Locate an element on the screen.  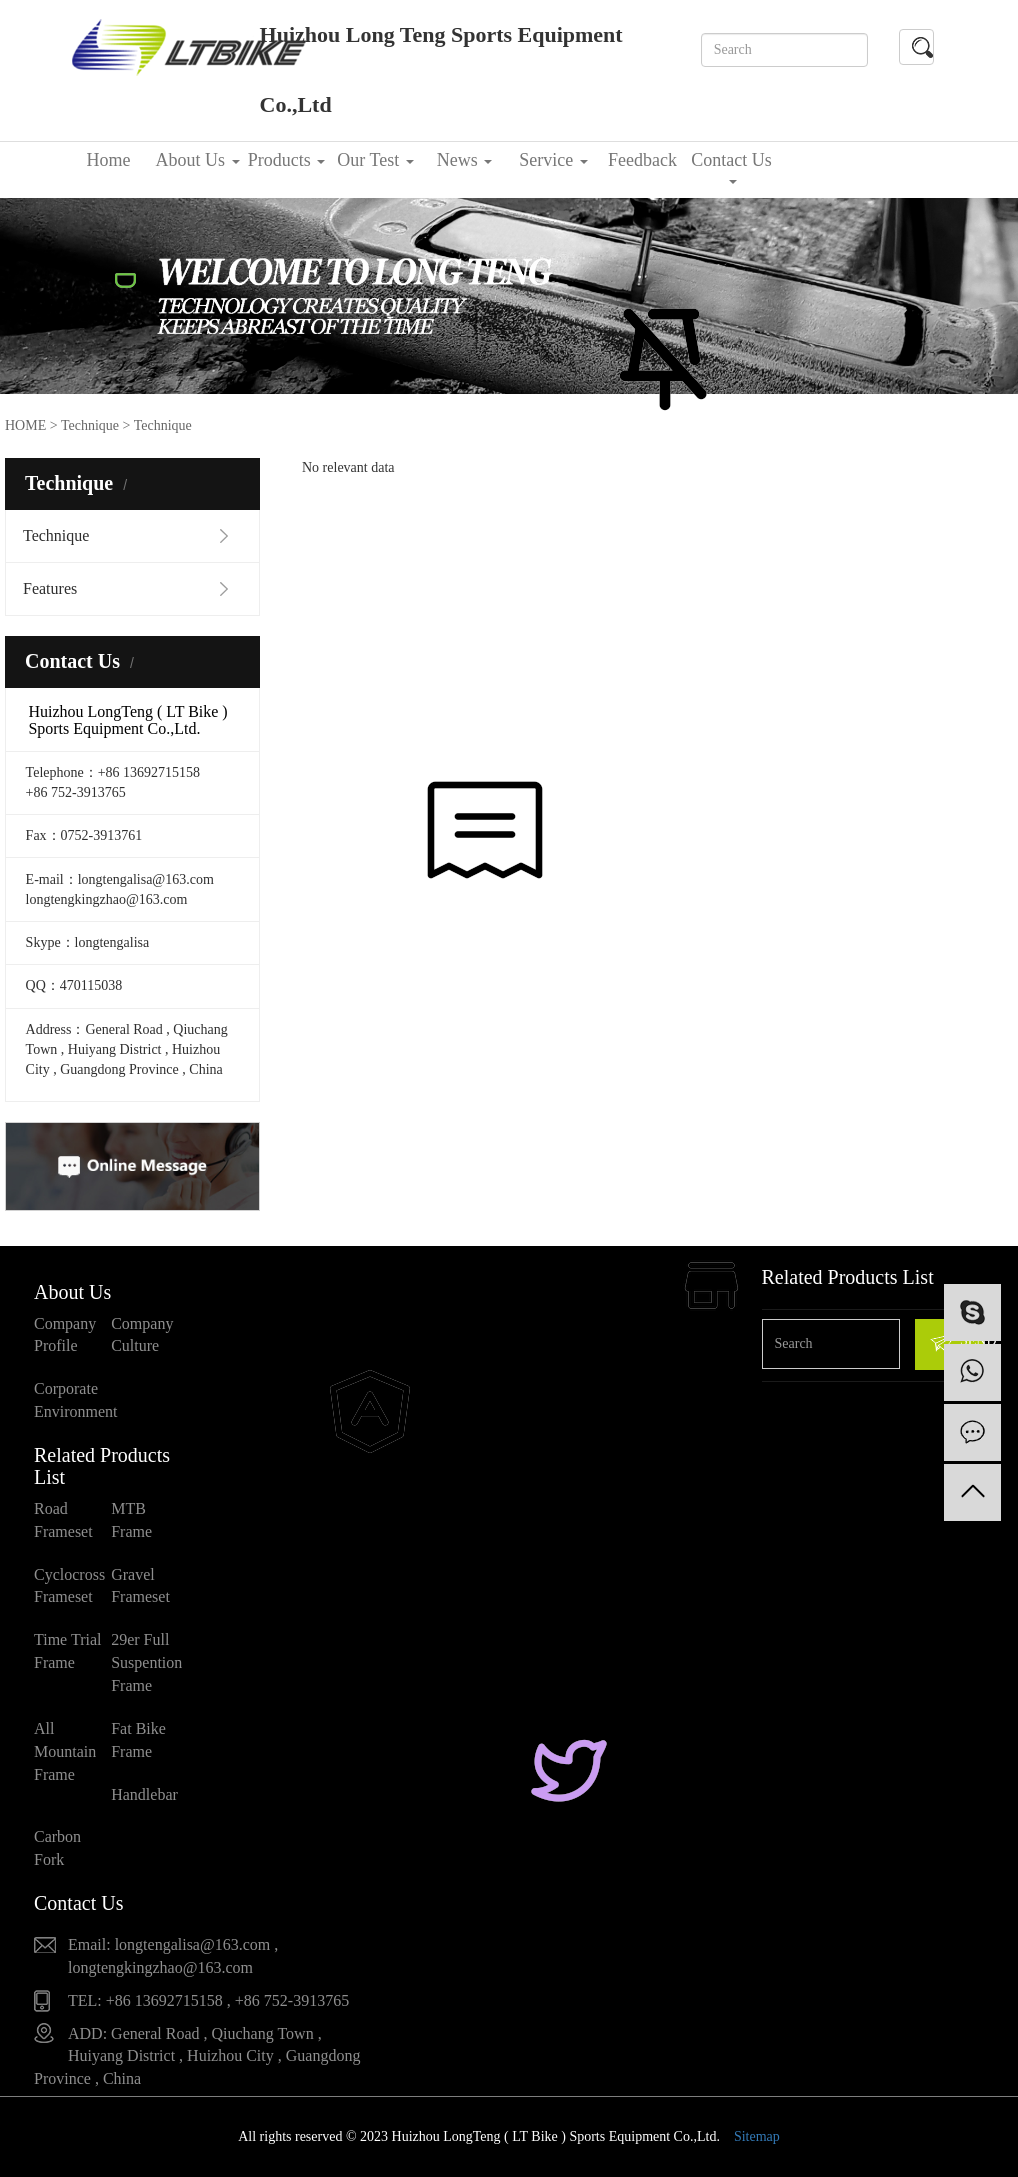
unpin an item from your saved collection is located at coordinates (665, 354).